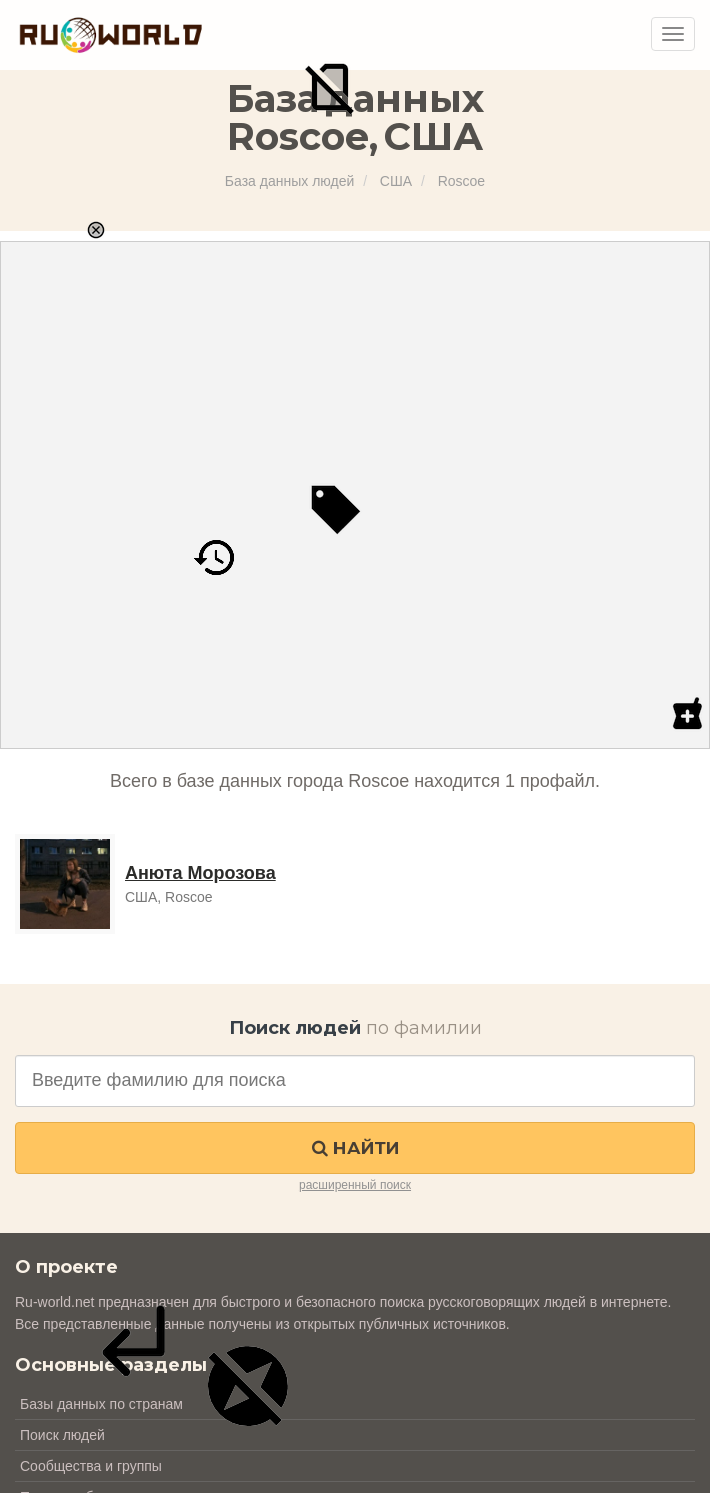  I want to click on disable compass or navigation mode, so click(248, 1386).